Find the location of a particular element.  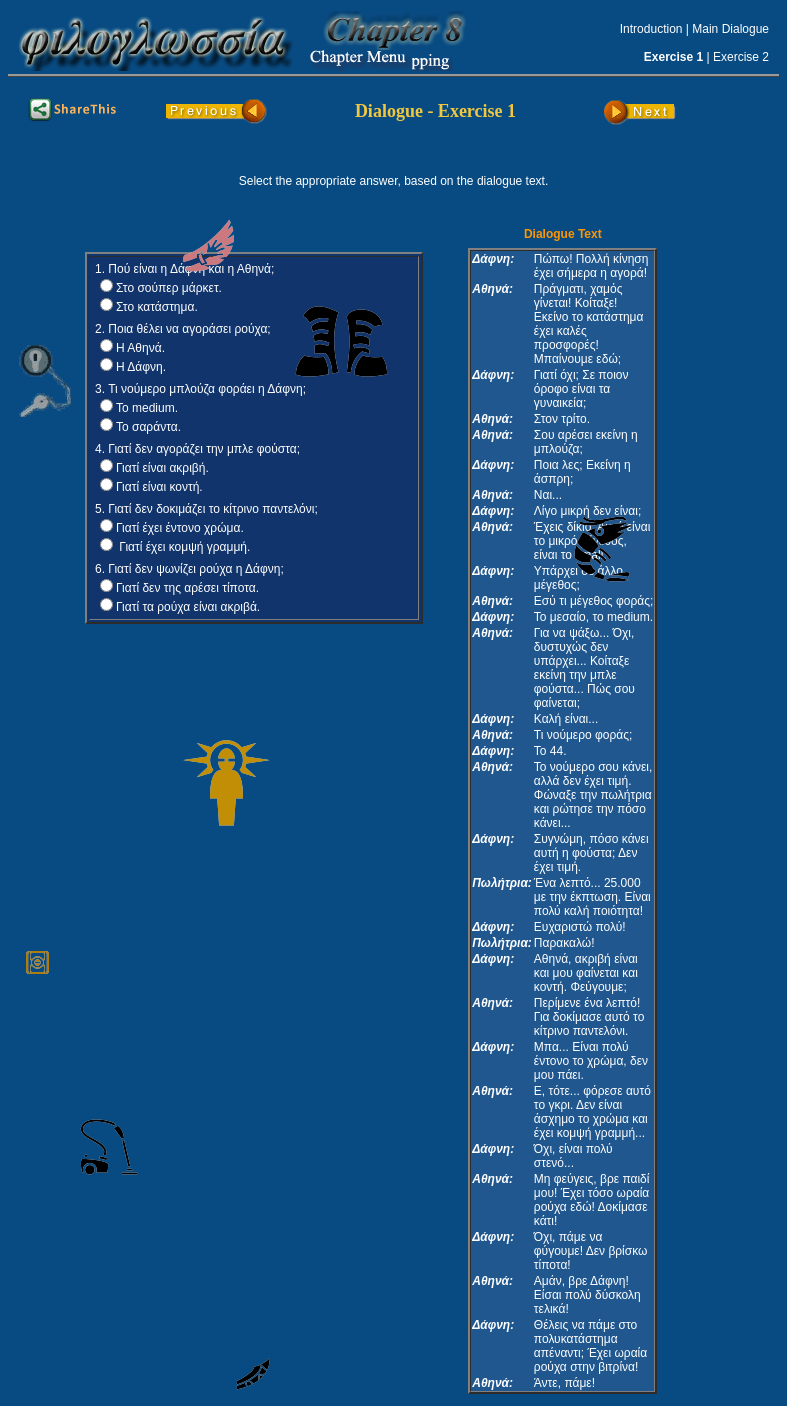

access cleaning or vacuum robot controls is located at coordinates (109, 1147).